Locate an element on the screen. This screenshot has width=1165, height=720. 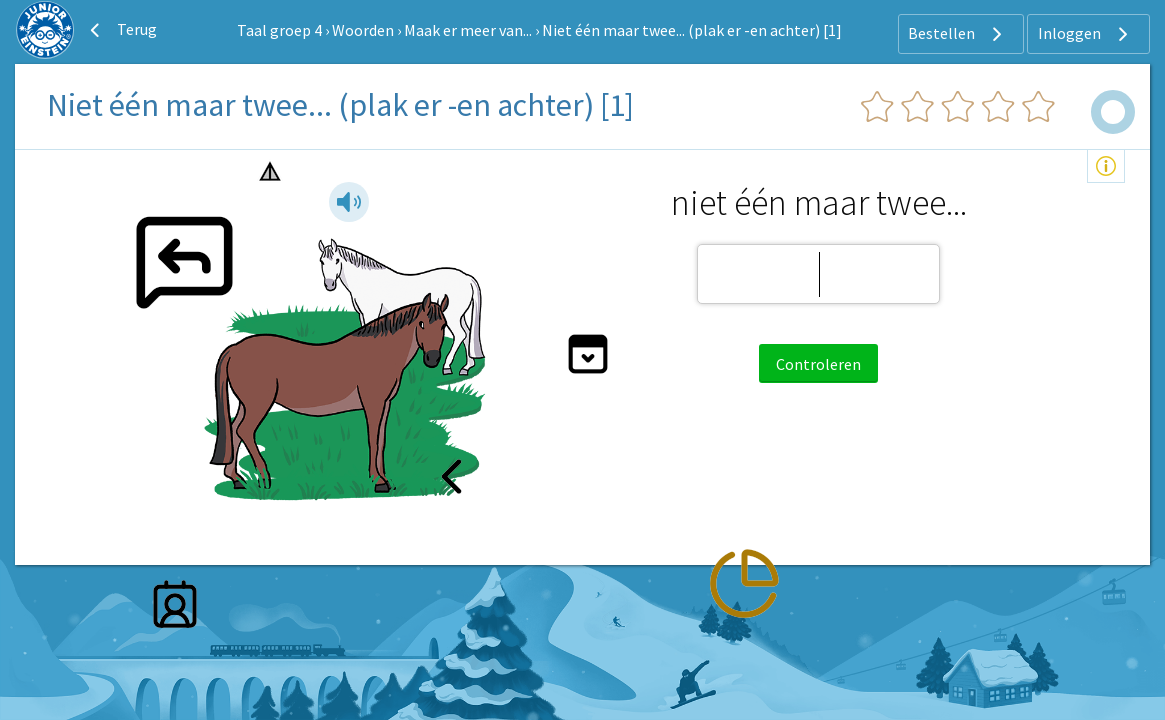
expand the navigation bar is located at coordinates (588, 354).